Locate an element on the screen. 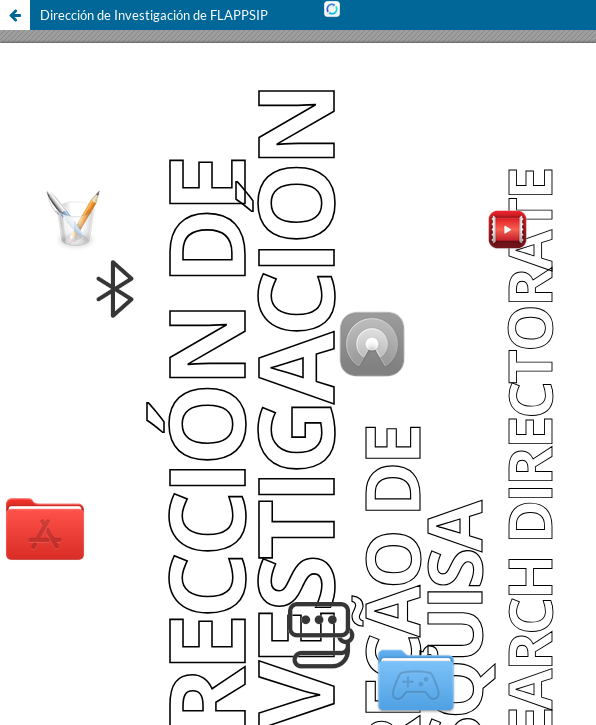 The width and height of the screenshot is (596, 725). generate a one-time password code is located at coordinates (323, 637).